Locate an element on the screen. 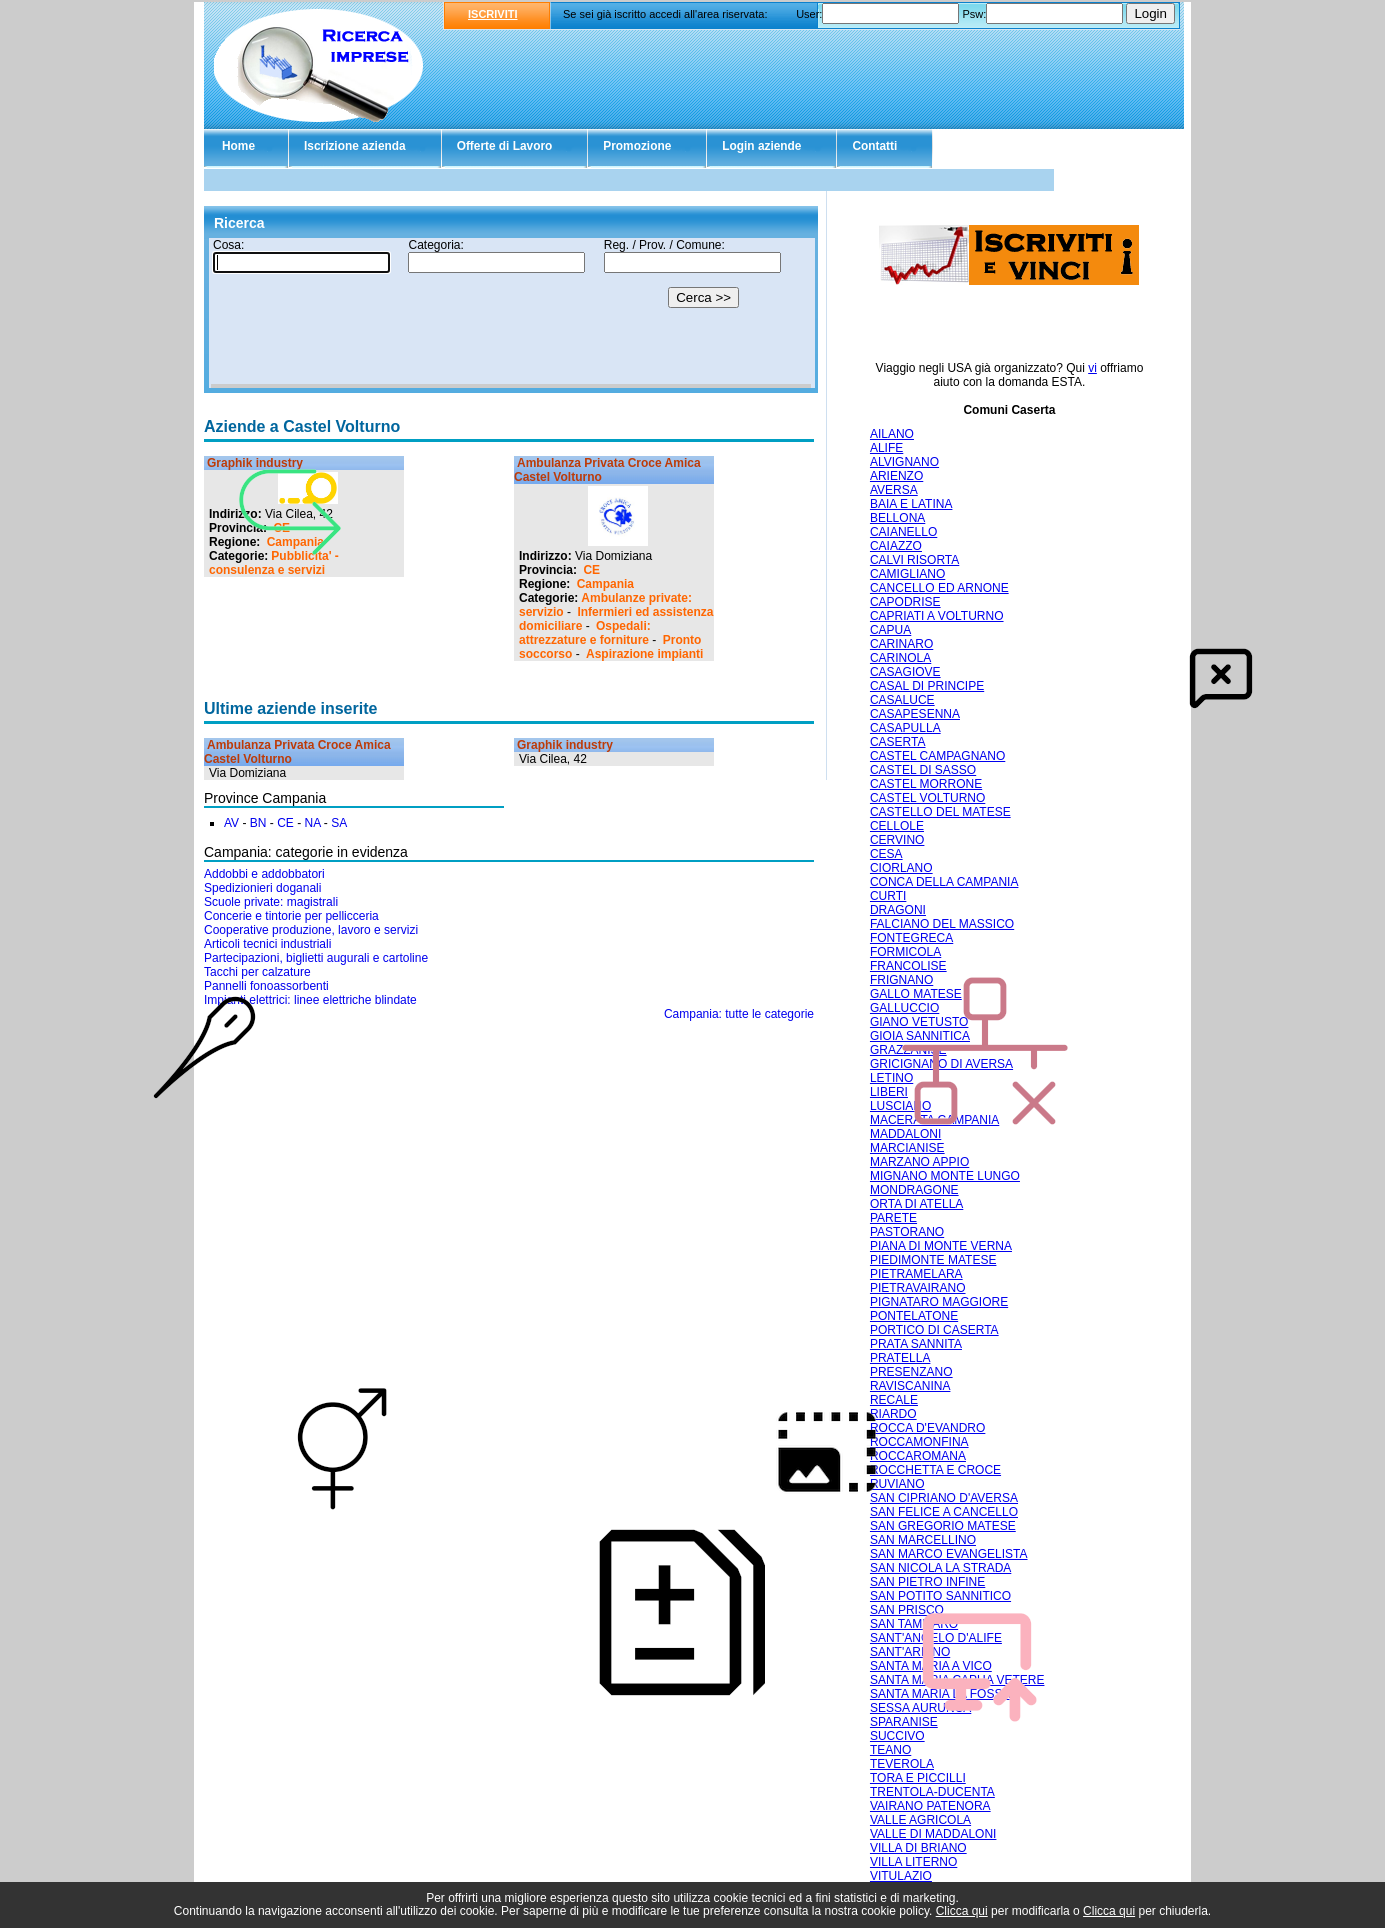 Image resolution: width=1385 pixels, height=1928 pixels. resize image to large format is located at coordinates (827, 1452).